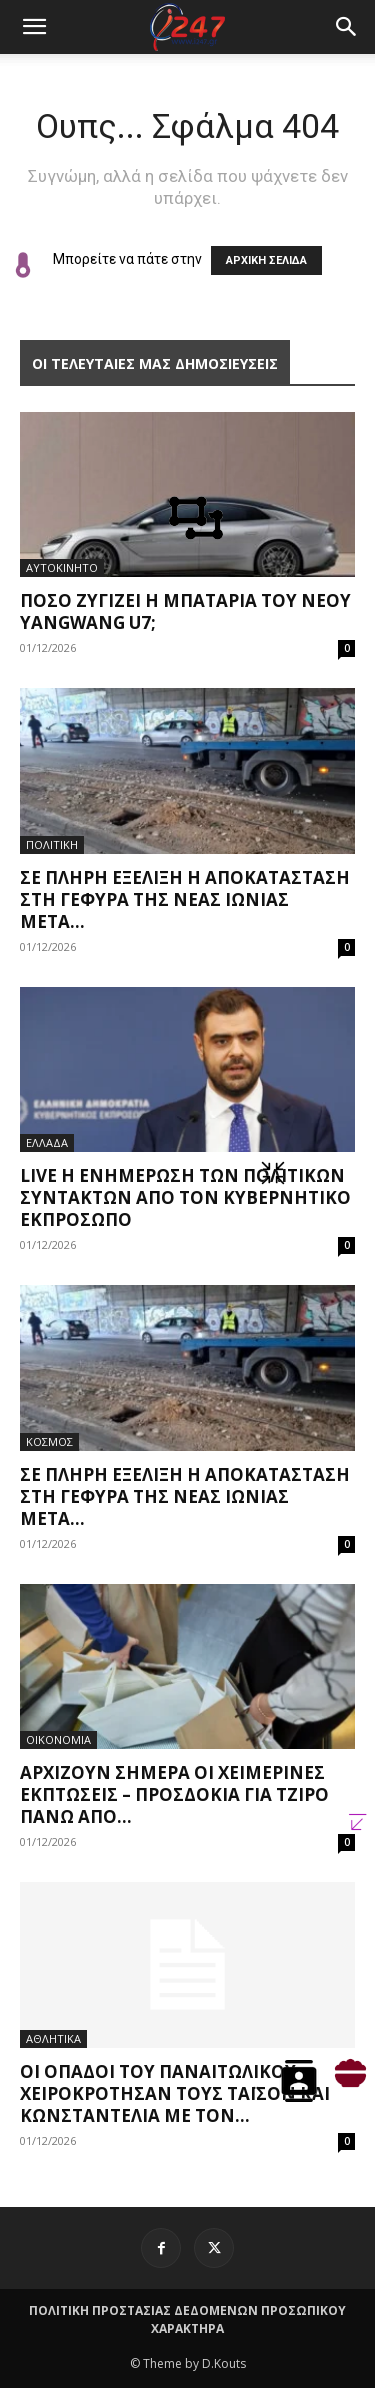 The width and height of the screenshot is (375, 2388). Describe the element at coordinates (350, 2073) in the screenshot. I see `view food or meal options` at that location.